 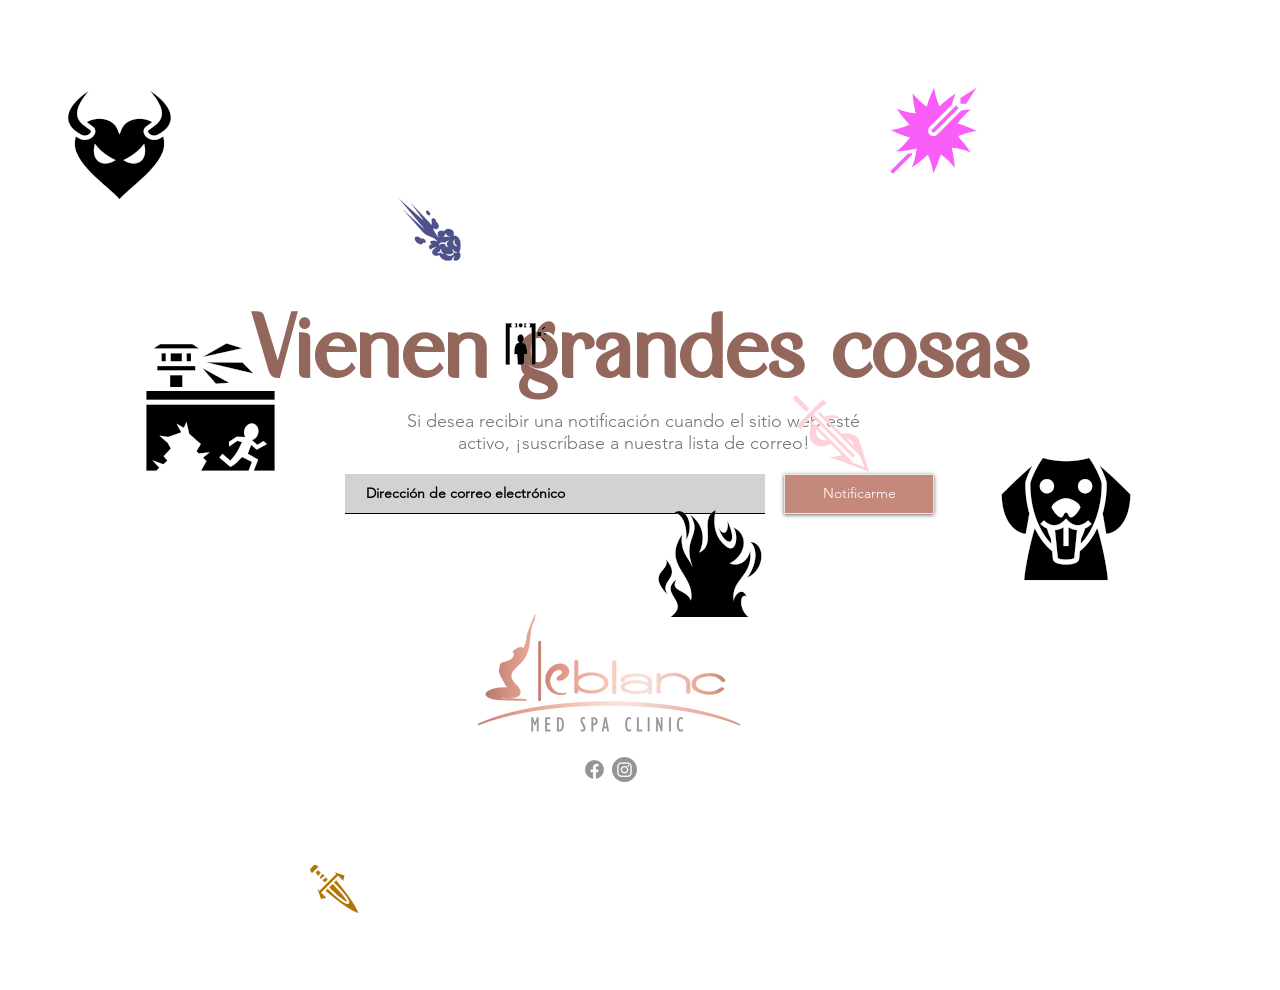 I want to click on view pet profile or pet-related features, so click(x=1066, y=516).